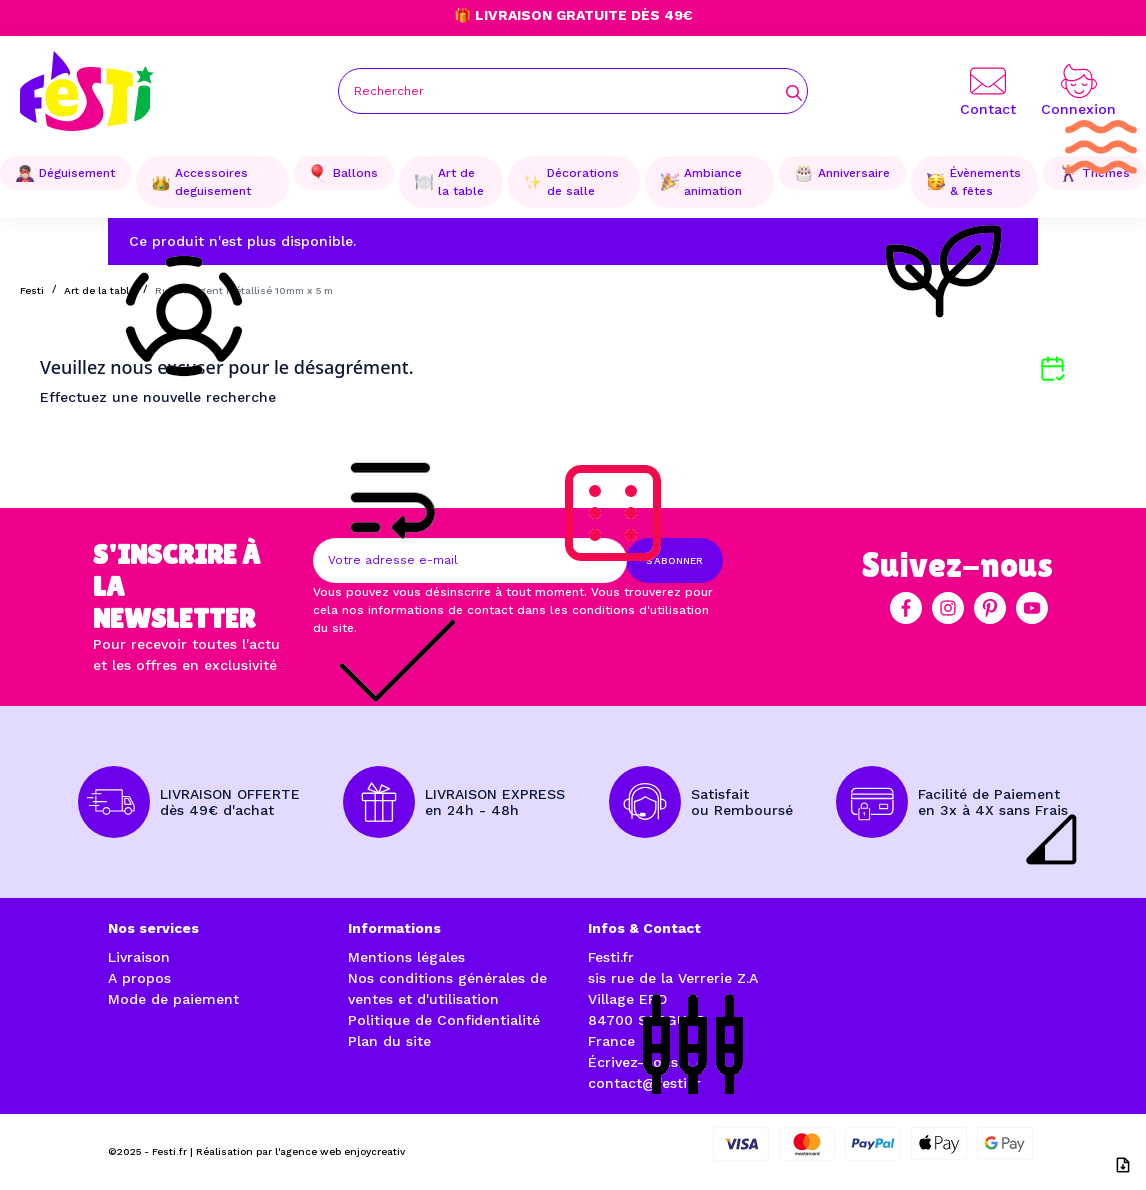 Image resolution: width=1146 pixels, height=1190 pixels. Describe the element at coordinates (395, 656) in the screenshot. I see `confirm or submit an action` at that location.